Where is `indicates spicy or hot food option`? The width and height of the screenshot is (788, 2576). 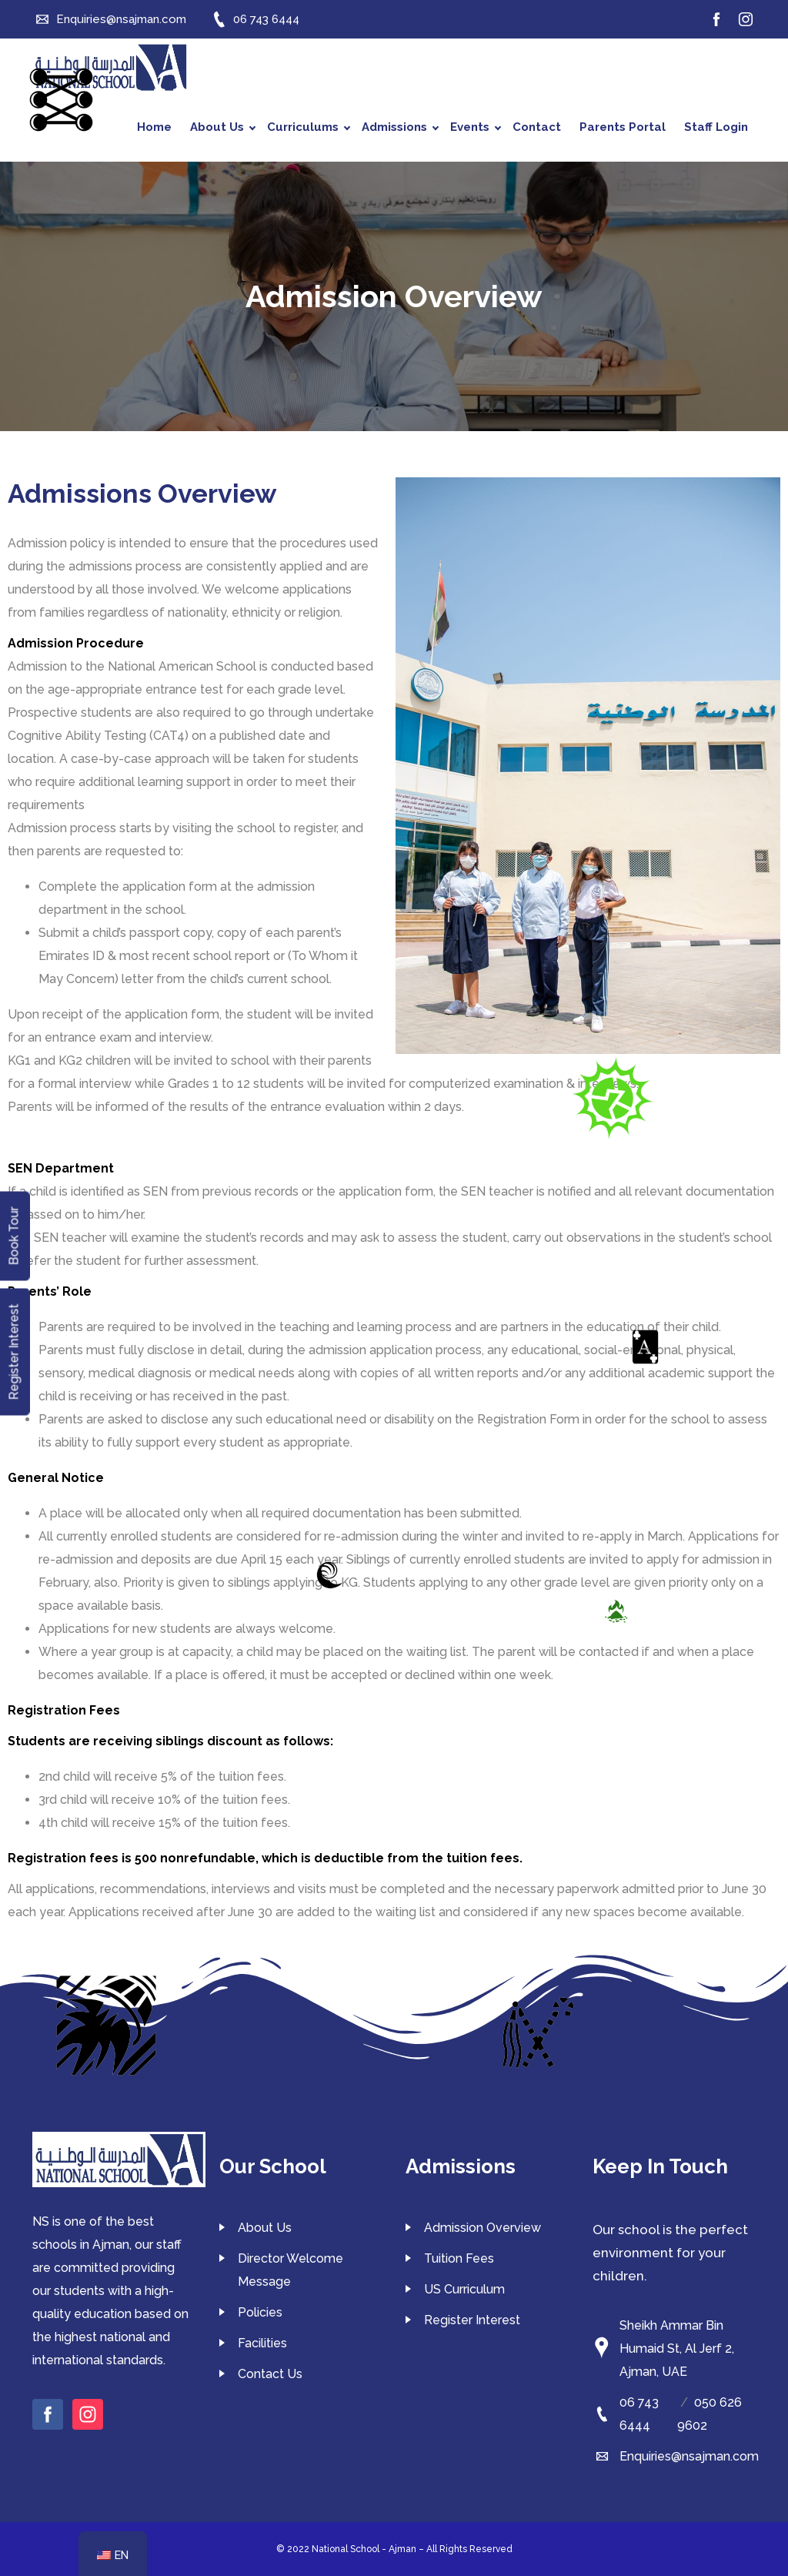 indicates spicy or hot food option is located at coordinates (616, 1611).